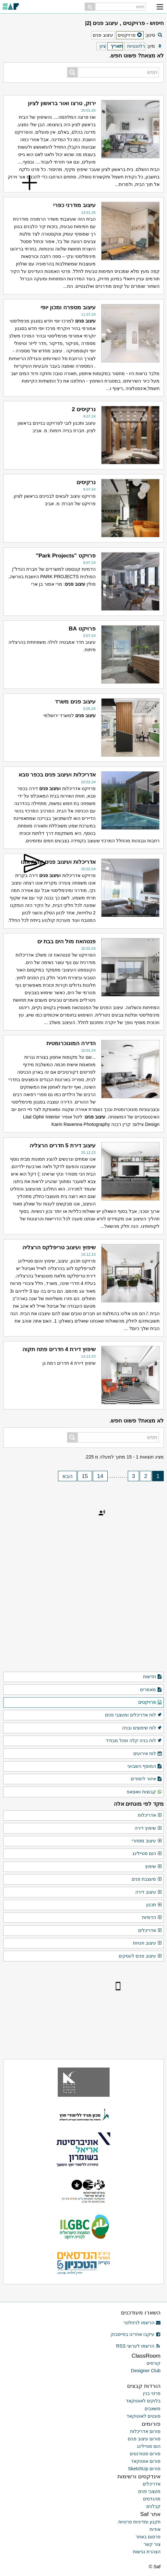 The width and height of the screenshot is (167, 2576). Describe the element at coordinates (102, 1513) in the screenshot. I see `activate voice recording or dictation` at that location.